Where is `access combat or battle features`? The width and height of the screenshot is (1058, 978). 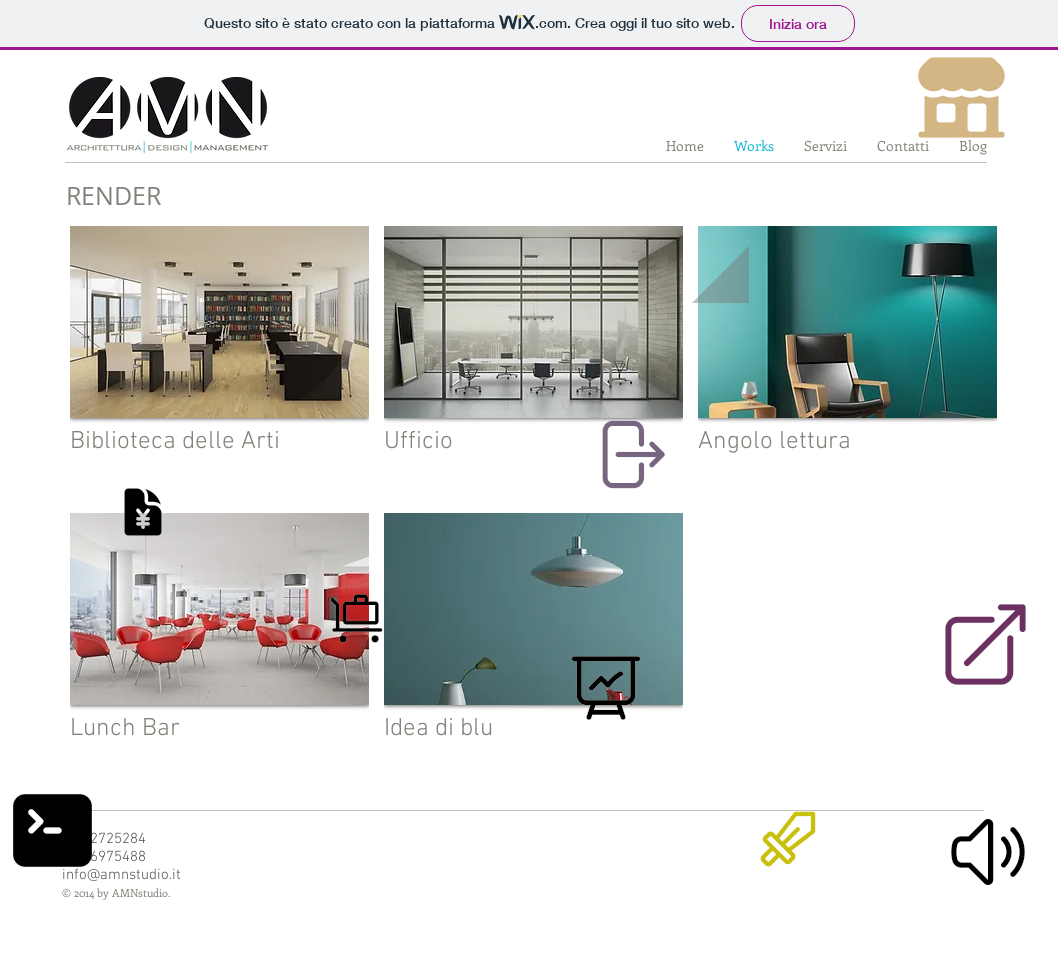
access combat or battle features is located at coordinates (789, 838).